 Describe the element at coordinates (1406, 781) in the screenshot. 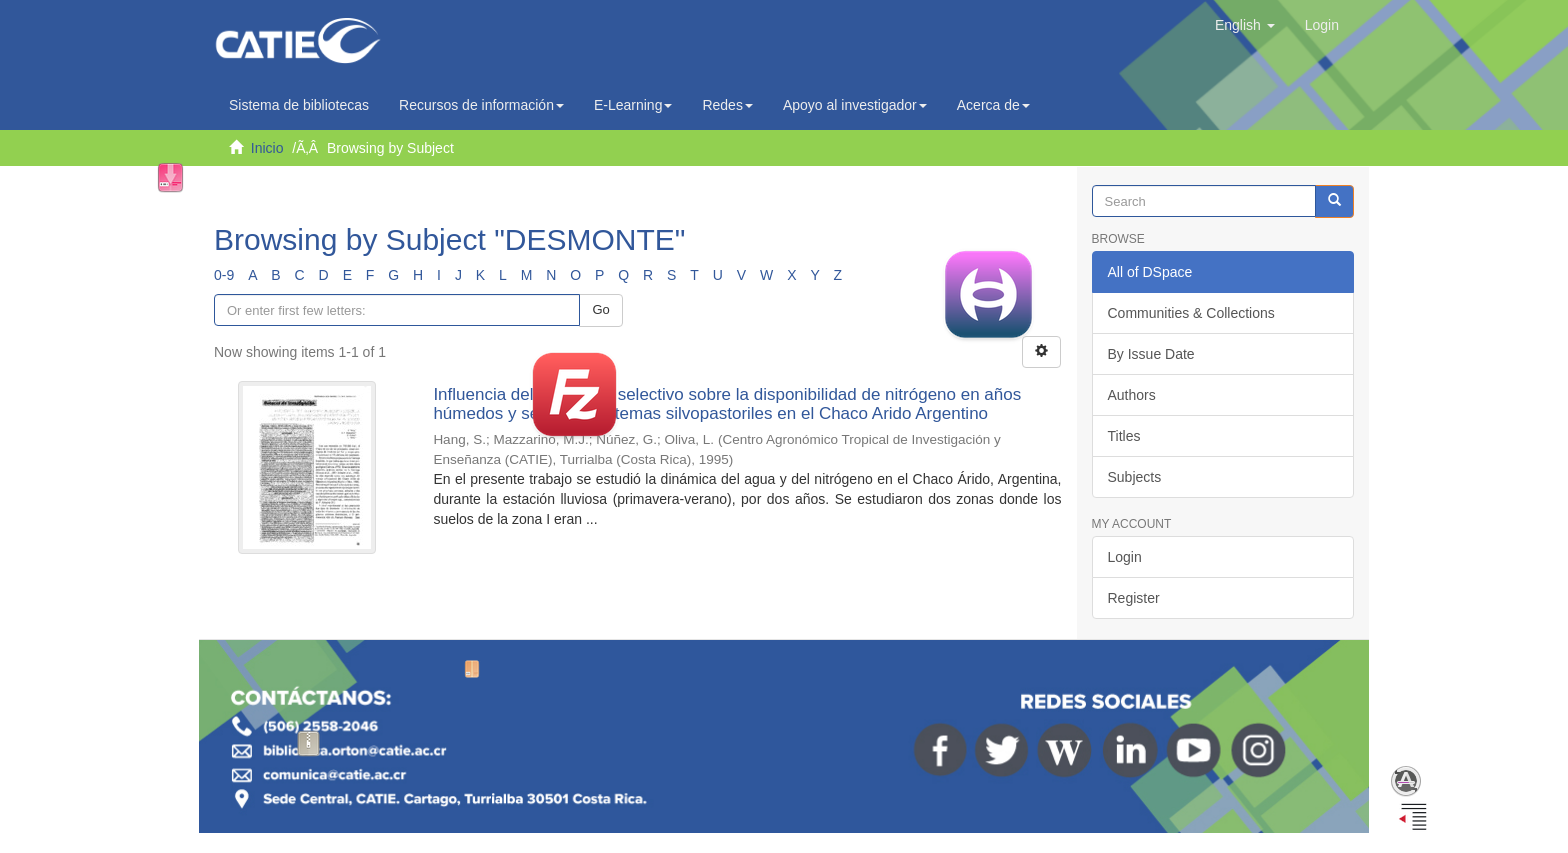

I see `check for available software updates` at that location.